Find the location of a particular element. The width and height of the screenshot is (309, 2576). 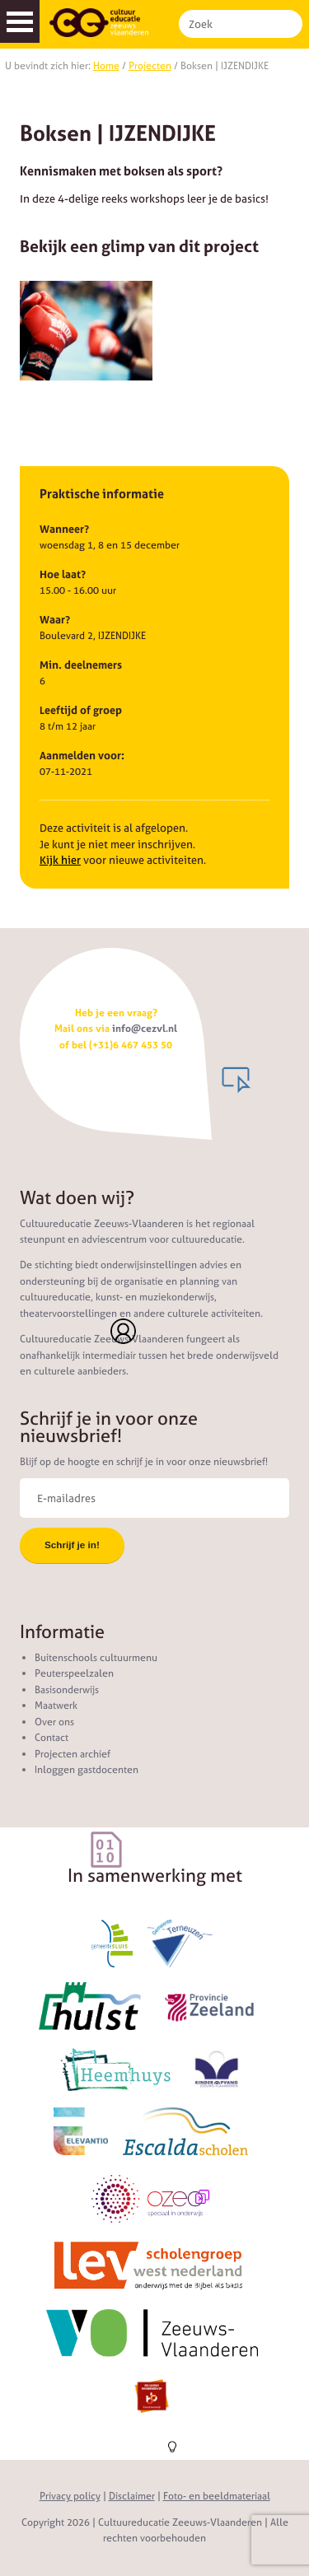

close all open tabs or windows is located at coordinates (202, 2196).